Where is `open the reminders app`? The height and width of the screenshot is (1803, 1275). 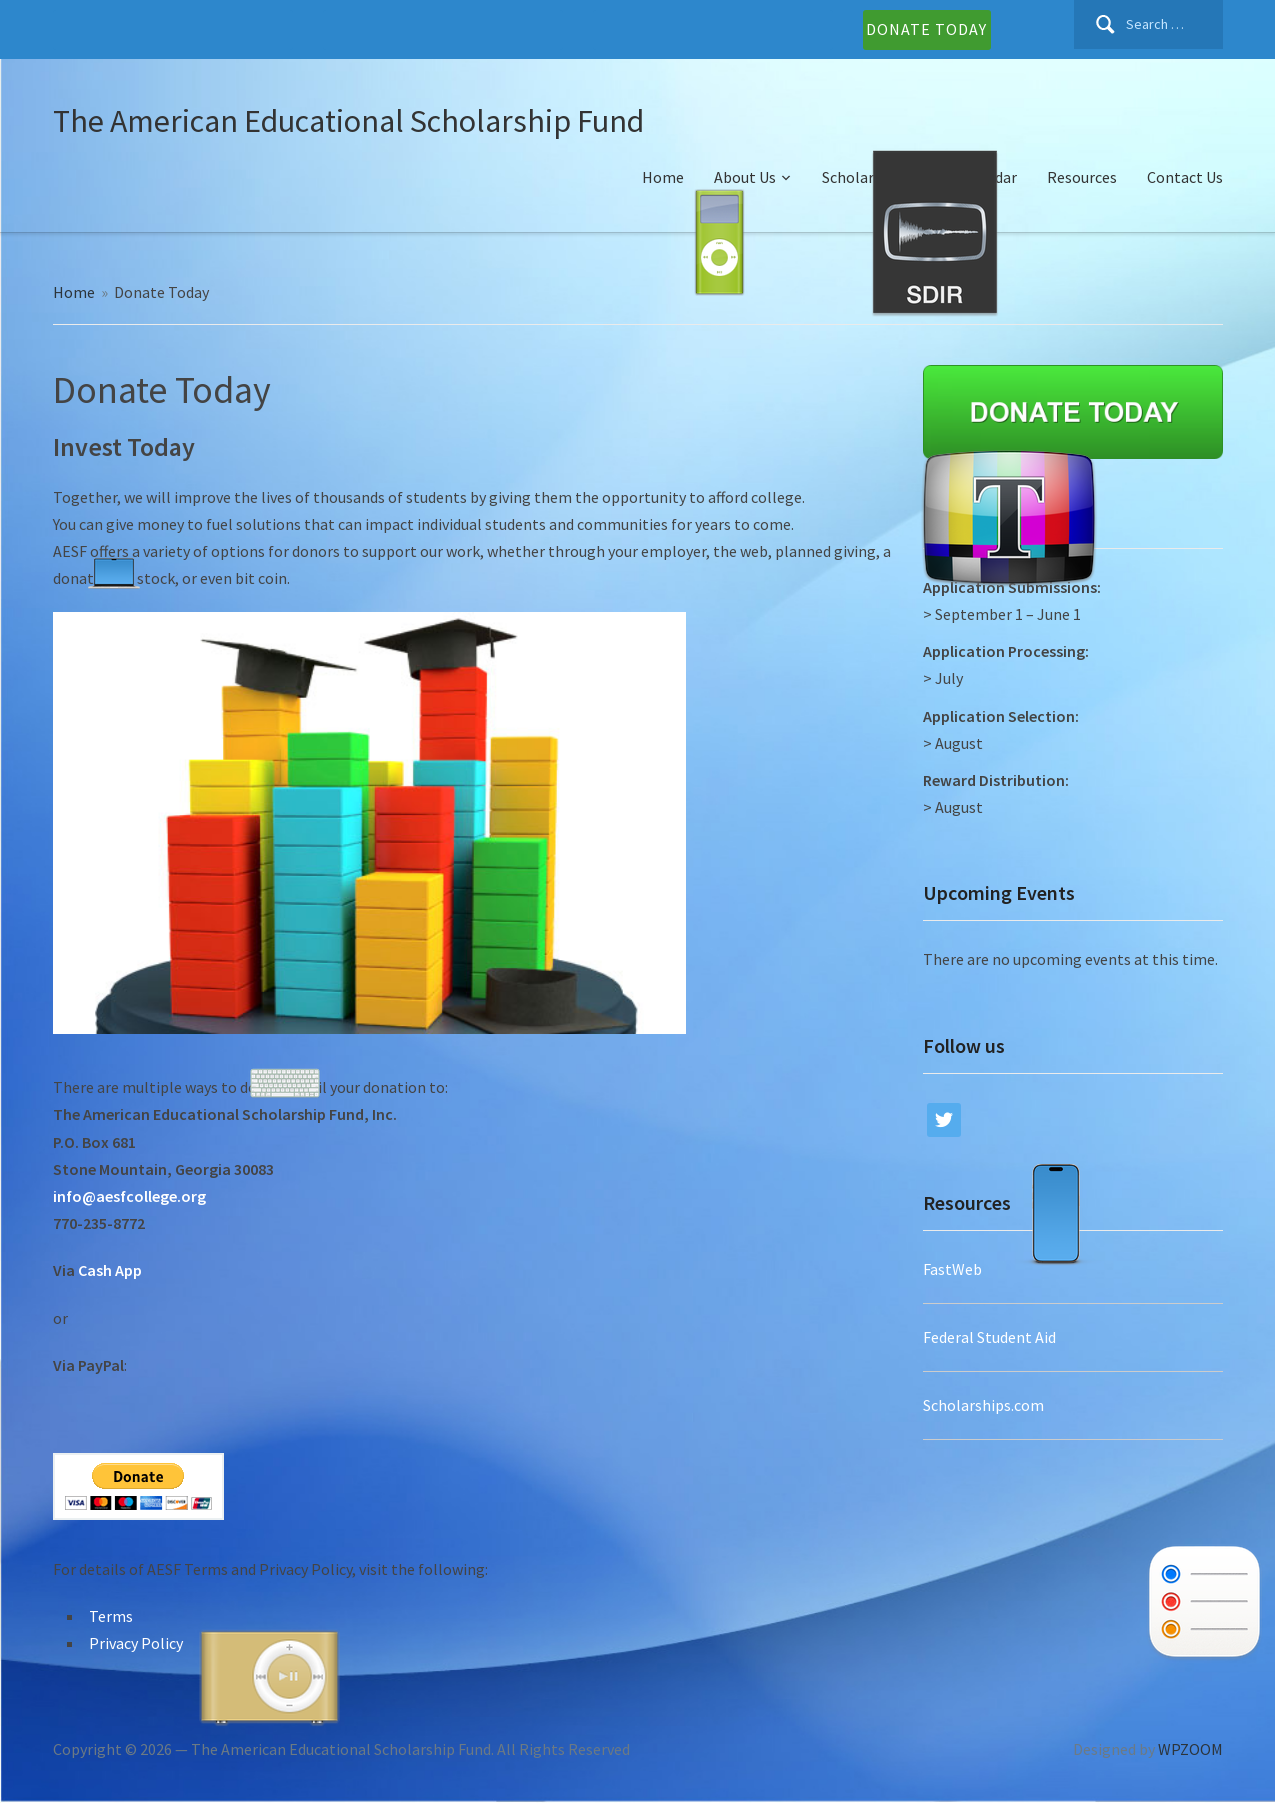
open the reminders app is located at coordinates (1204, 1601).